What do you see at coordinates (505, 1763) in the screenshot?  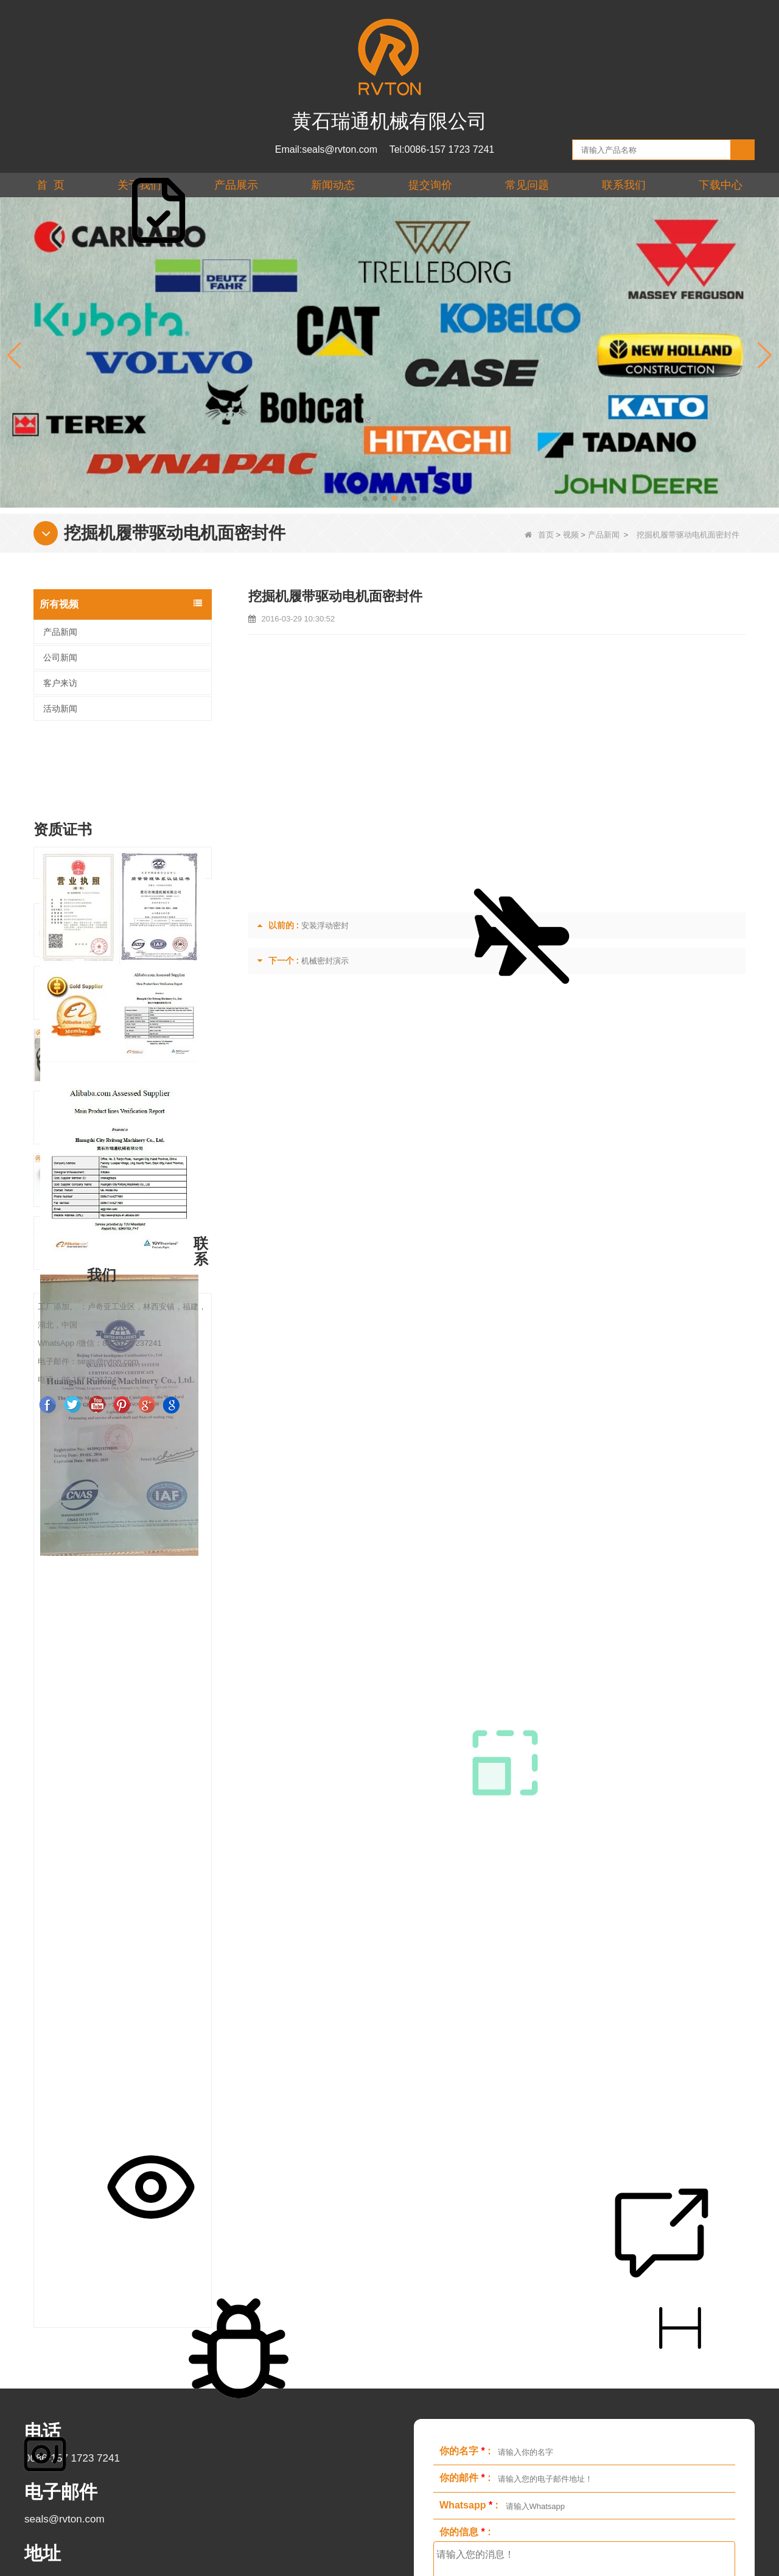 I see `resize an element or window` at bounding box center [505, 1763].